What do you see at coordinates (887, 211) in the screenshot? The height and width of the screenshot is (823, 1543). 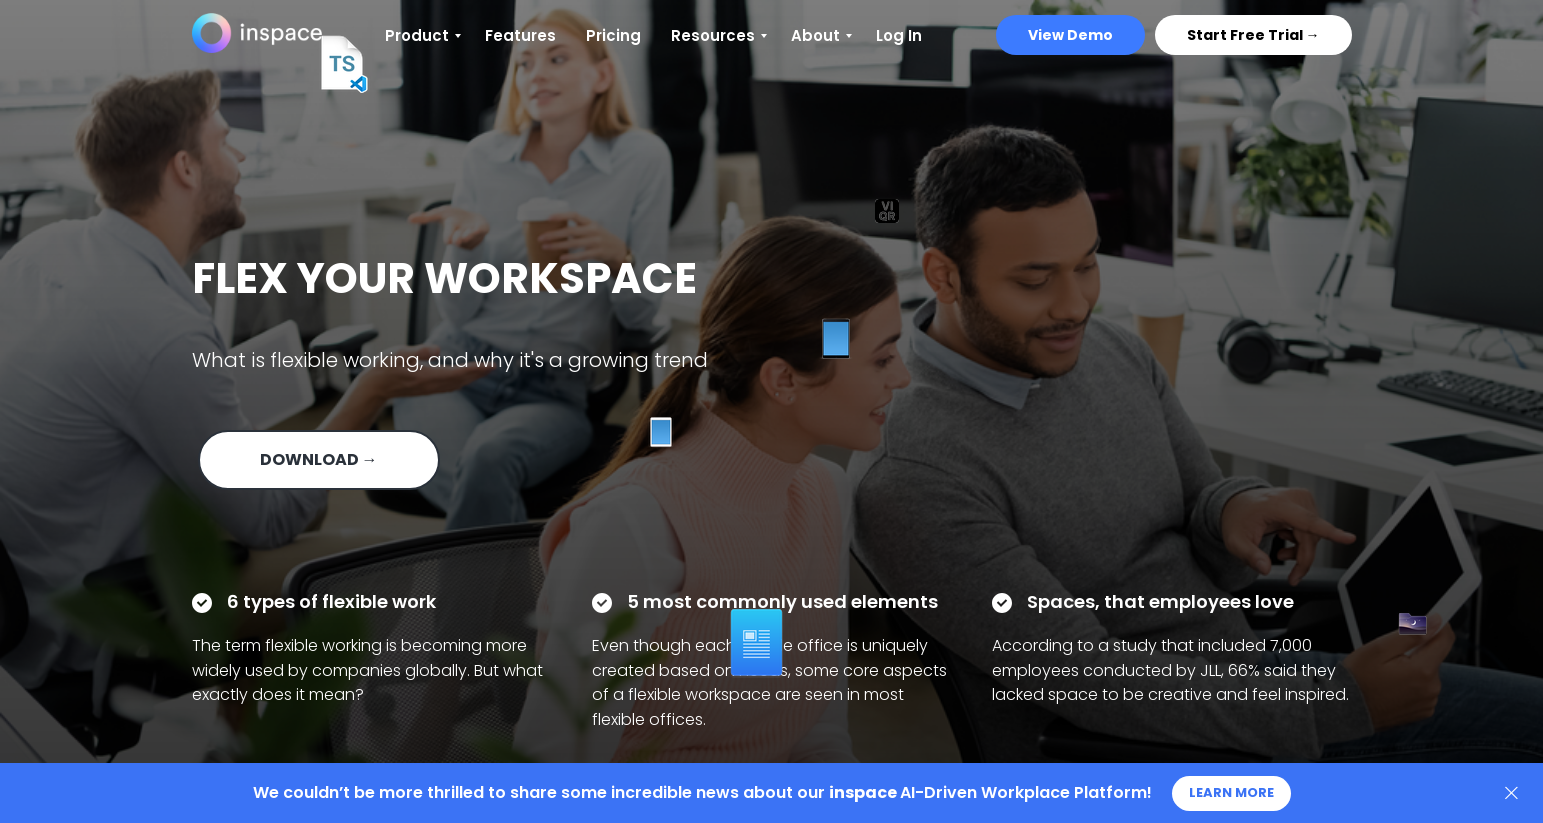 I see `switch to Vietnamese VIQR input method` at bounding box center [887, 211].